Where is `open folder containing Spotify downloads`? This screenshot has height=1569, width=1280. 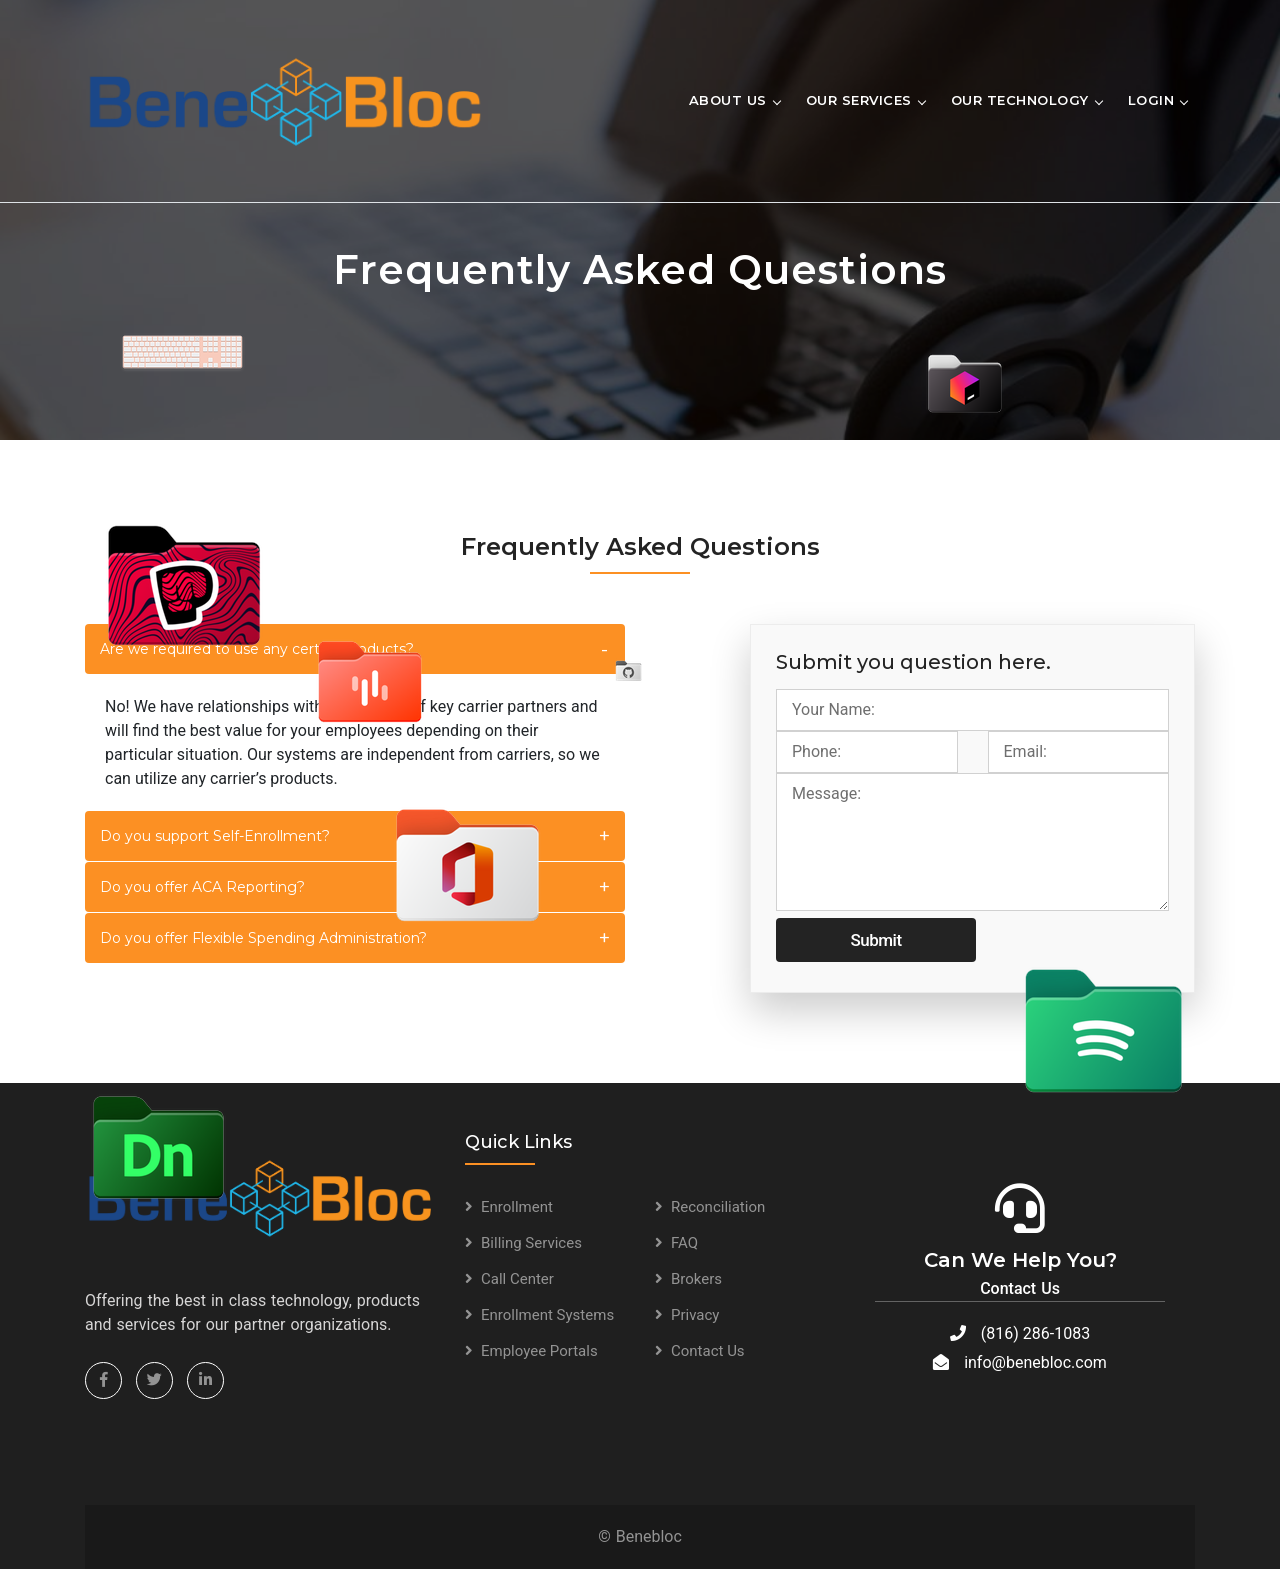
open folder containing Spotify downloads is located at coordinates (1103, 1035).